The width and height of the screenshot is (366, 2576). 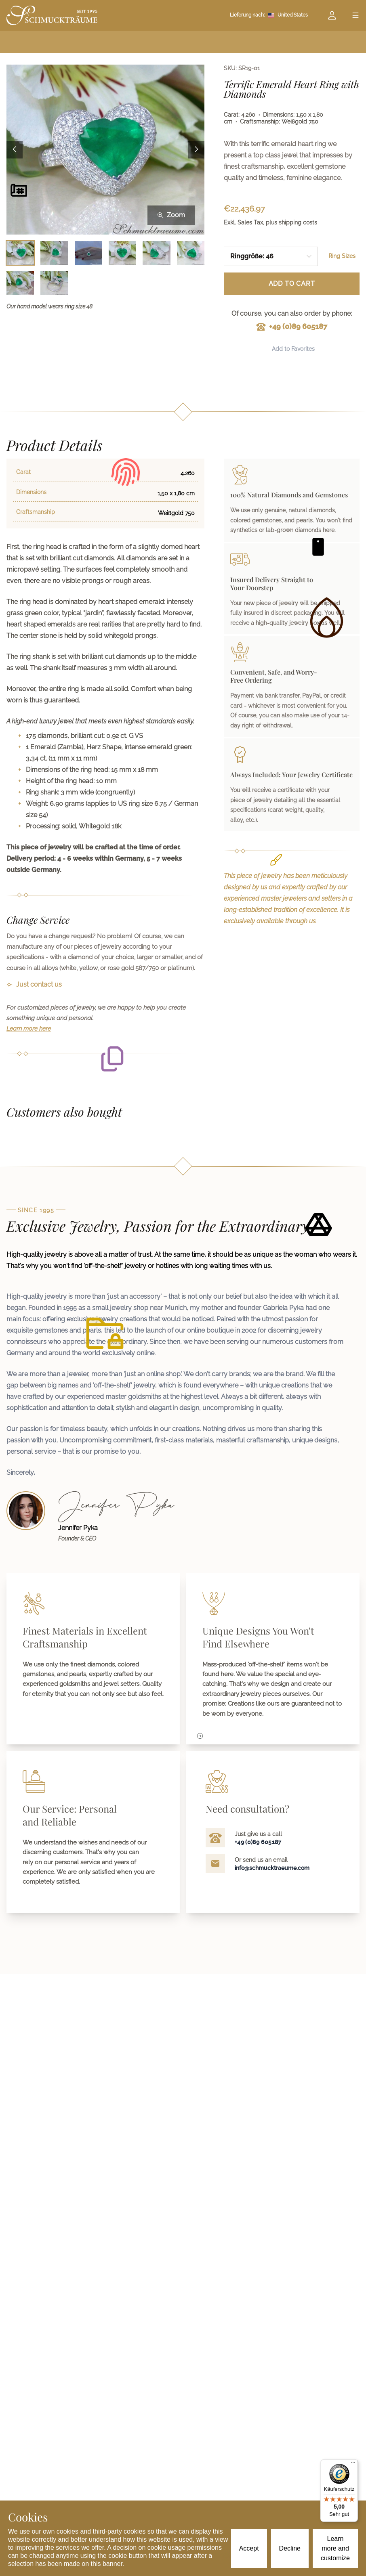 I want to click on access a password-protected folder, so click(x=105, y=1333).